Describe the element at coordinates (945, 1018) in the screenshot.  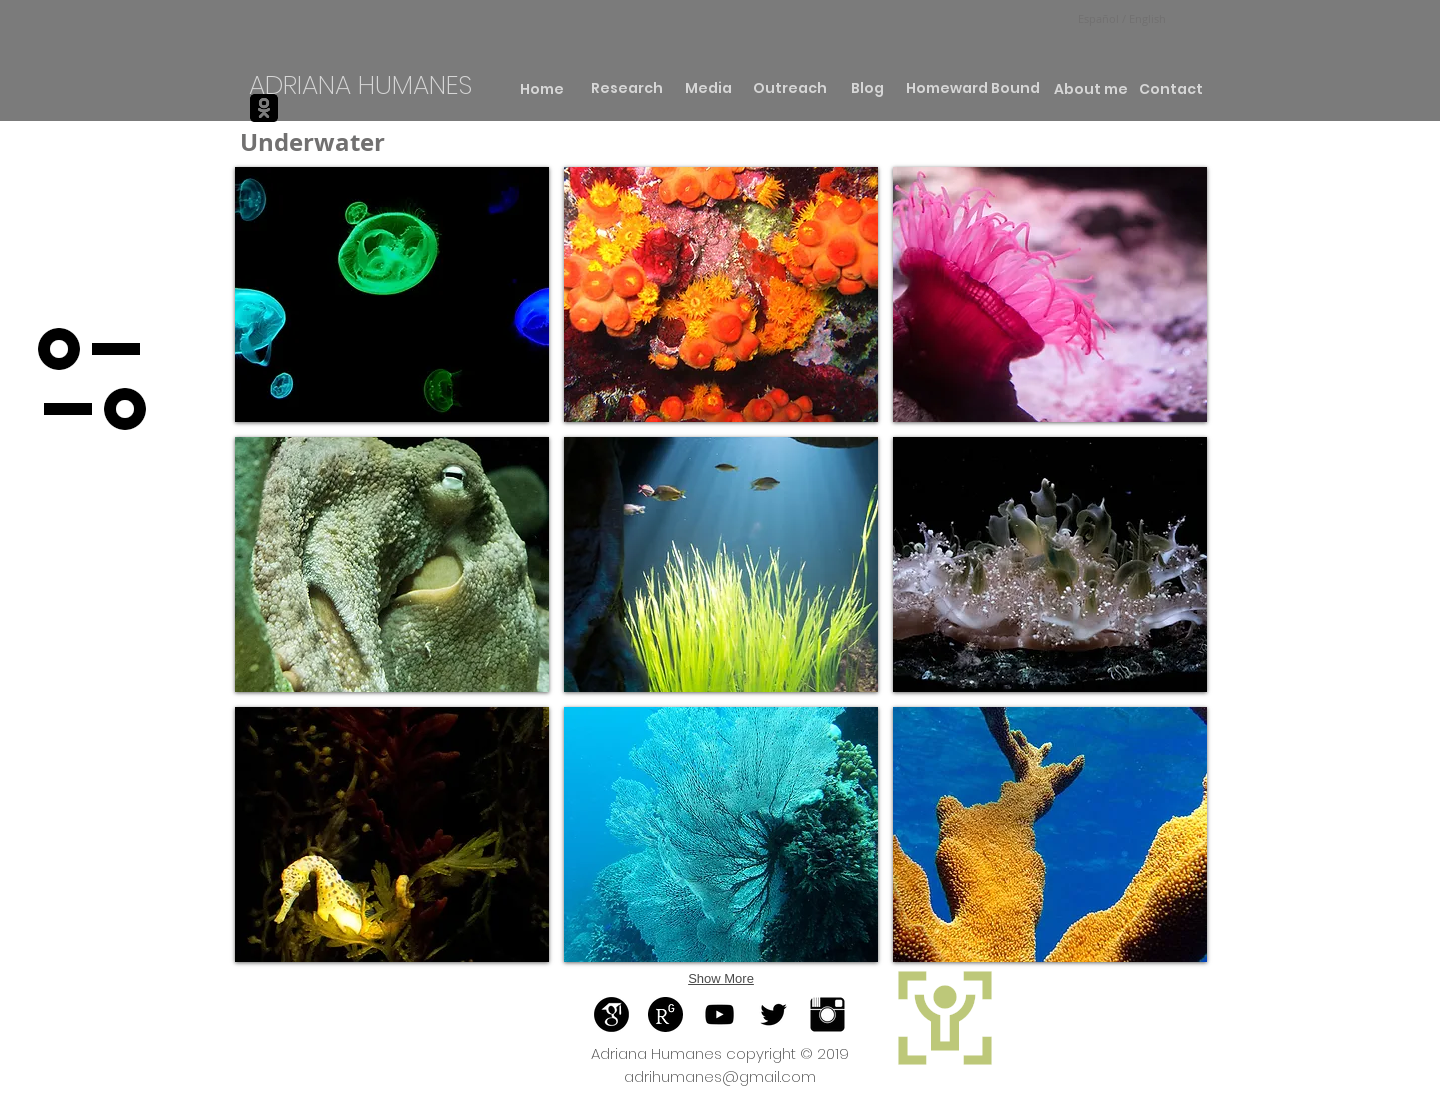
I see `scan or verify user identity` at that location.